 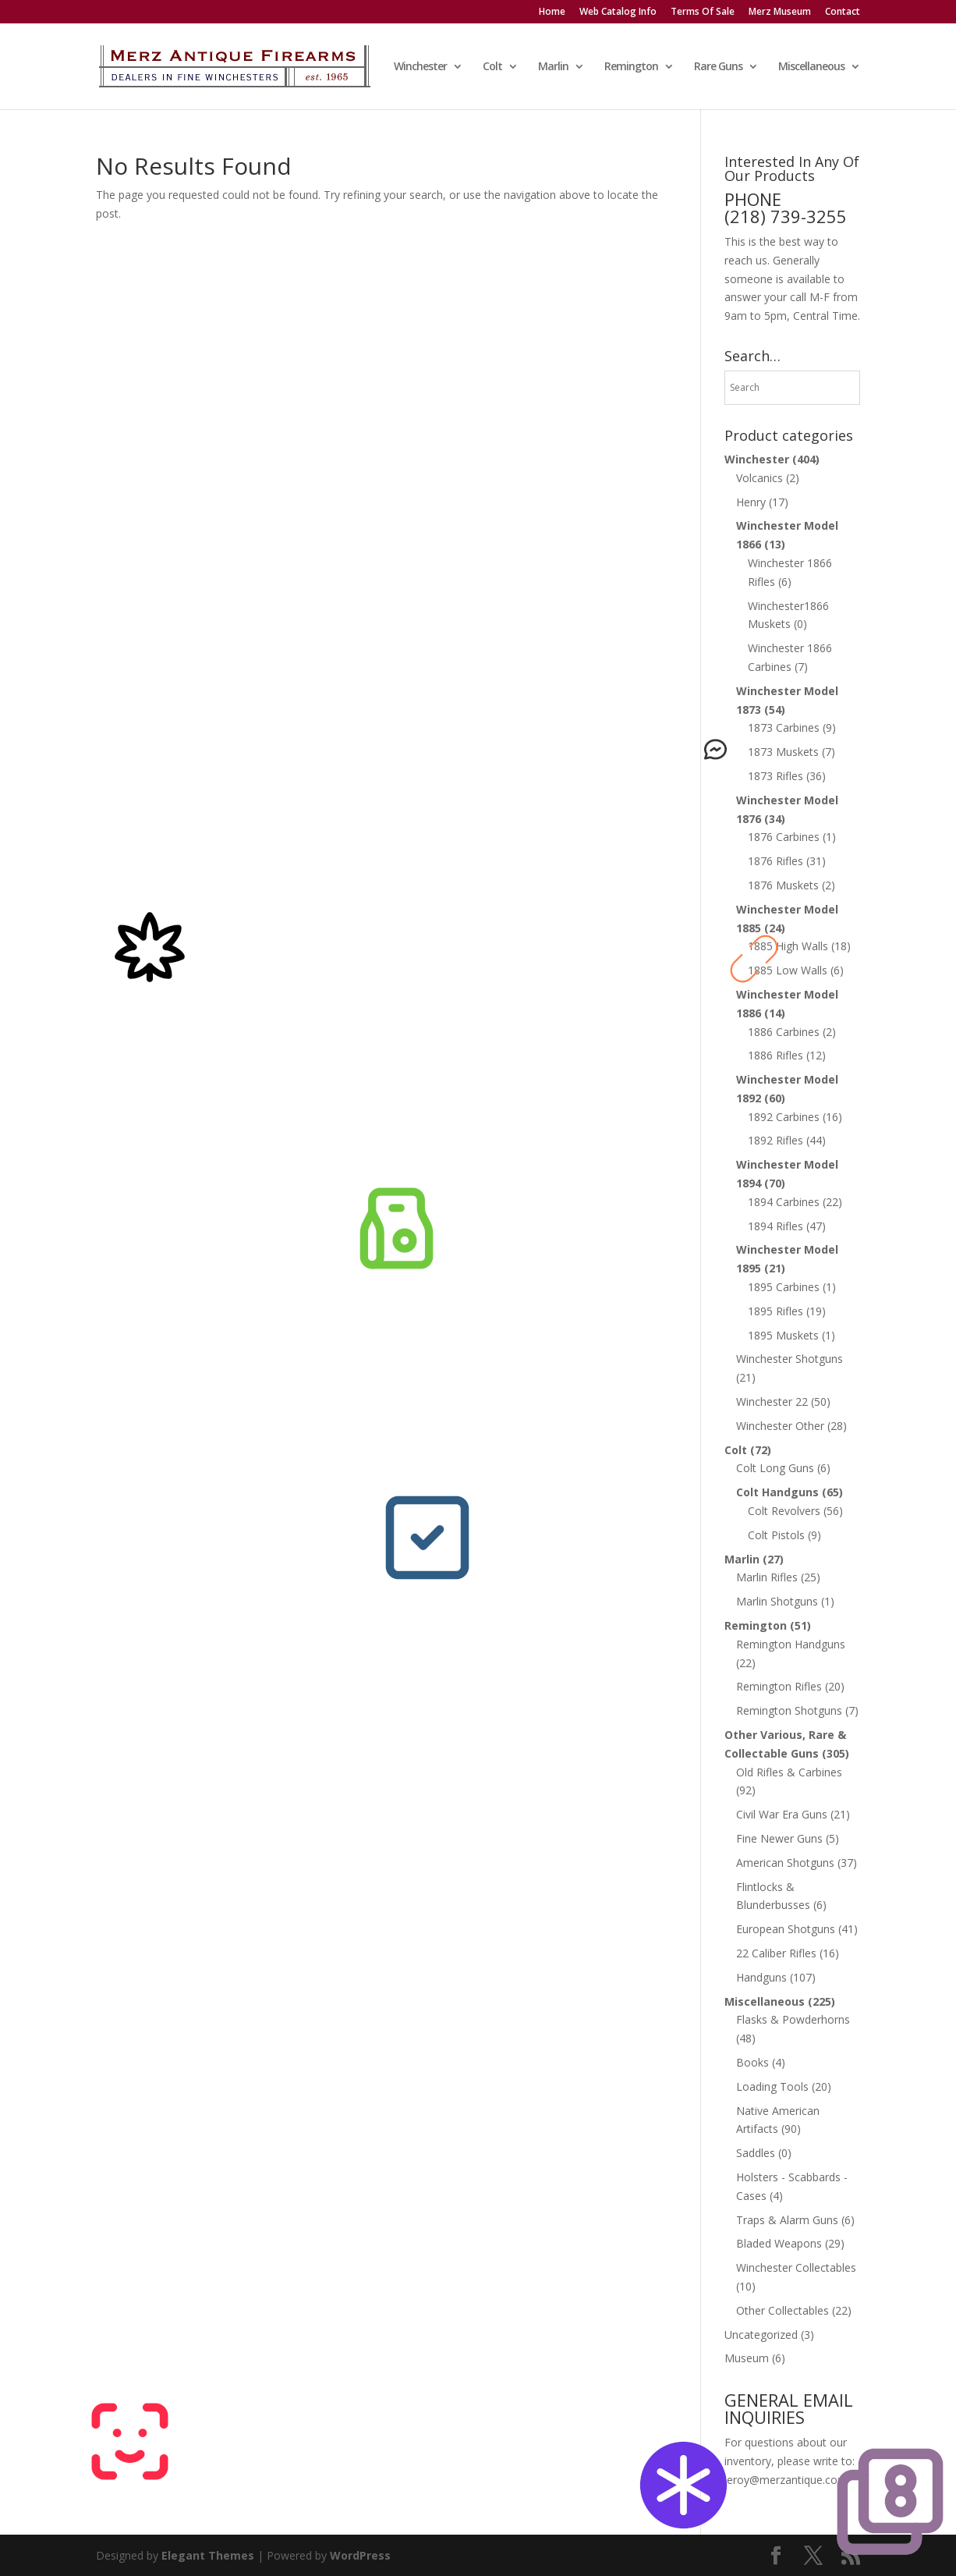 I want to click on view your shopping bag, so click(x=396, y=1228).